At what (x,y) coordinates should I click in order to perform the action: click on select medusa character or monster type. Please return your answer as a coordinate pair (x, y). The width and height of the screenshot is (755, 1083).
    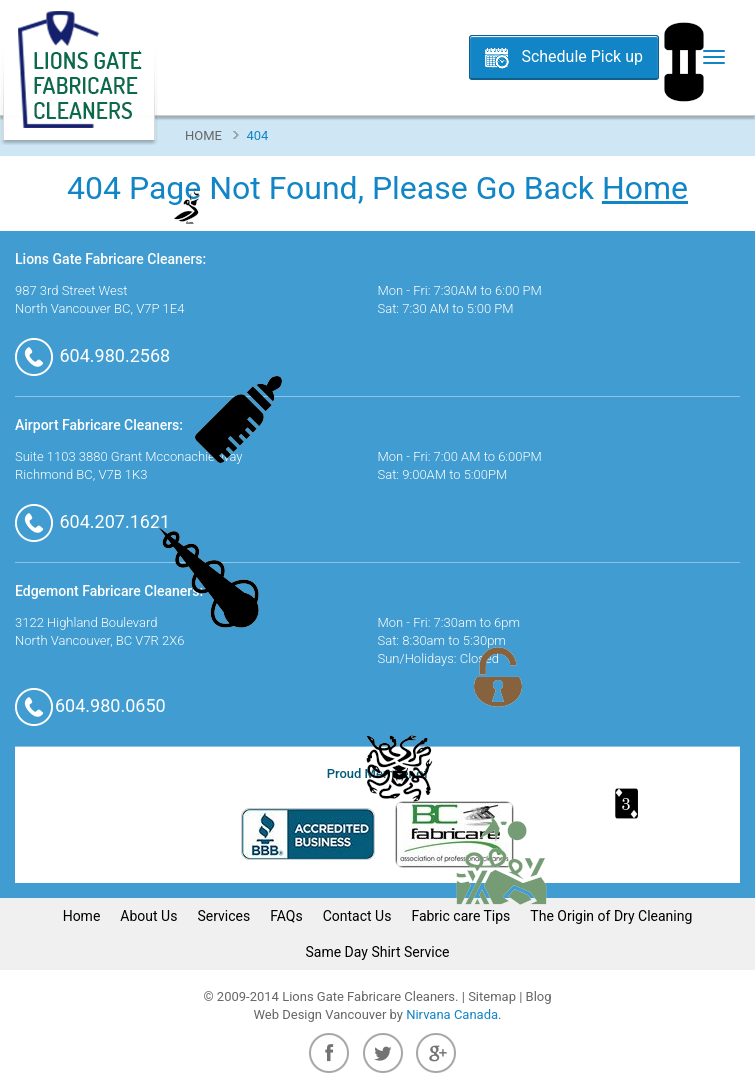
    Looking at the image, I should click on (399, 768).